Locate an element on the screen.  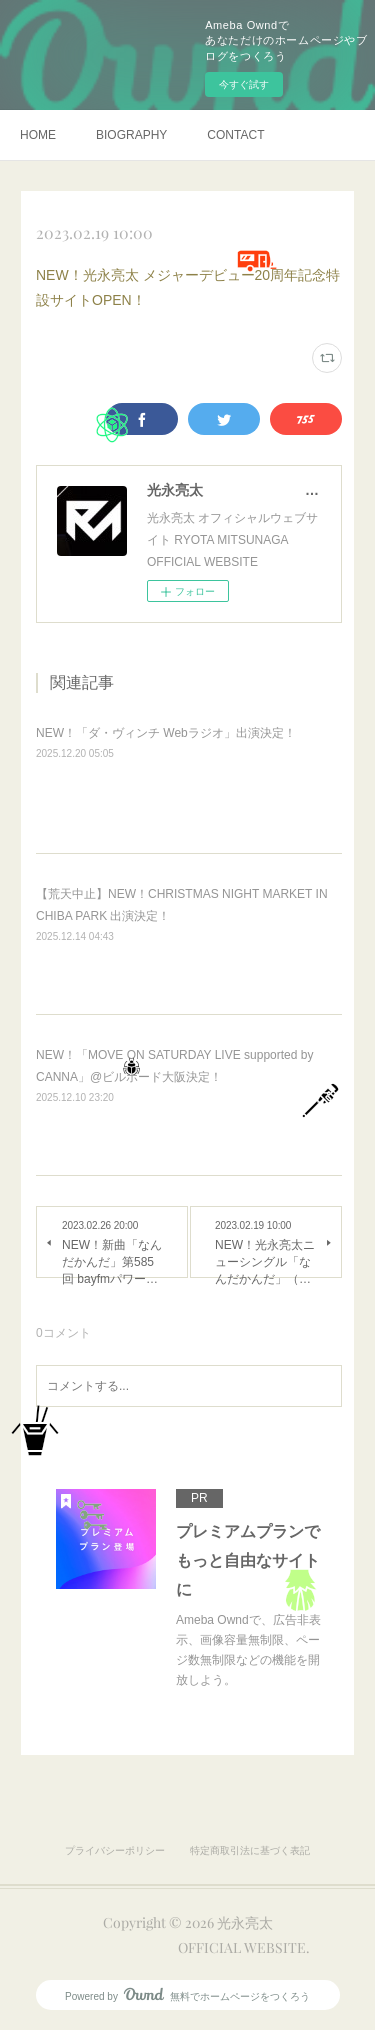
view your collection of keys or access credentials is located at coordinates (92, 1515).